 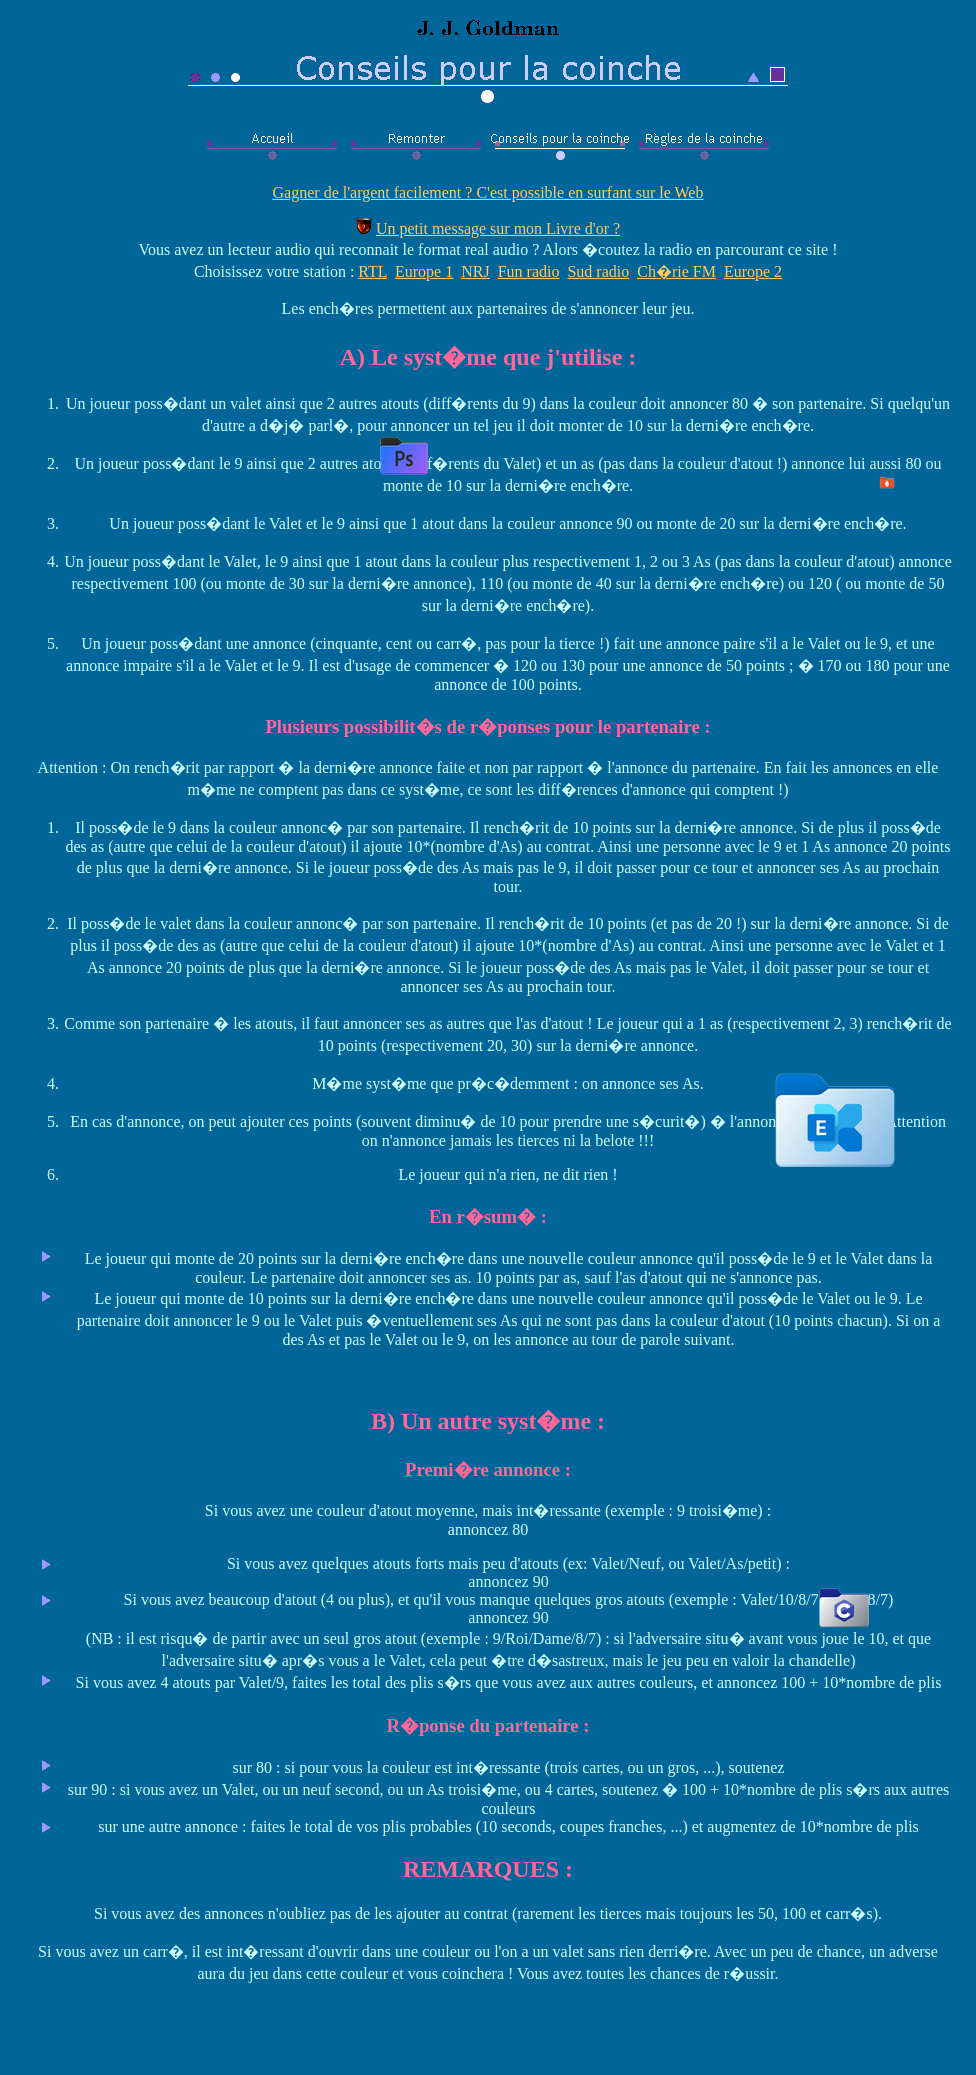 I want to click on open microsoft exchange folder, so click(x=834, y=1123).